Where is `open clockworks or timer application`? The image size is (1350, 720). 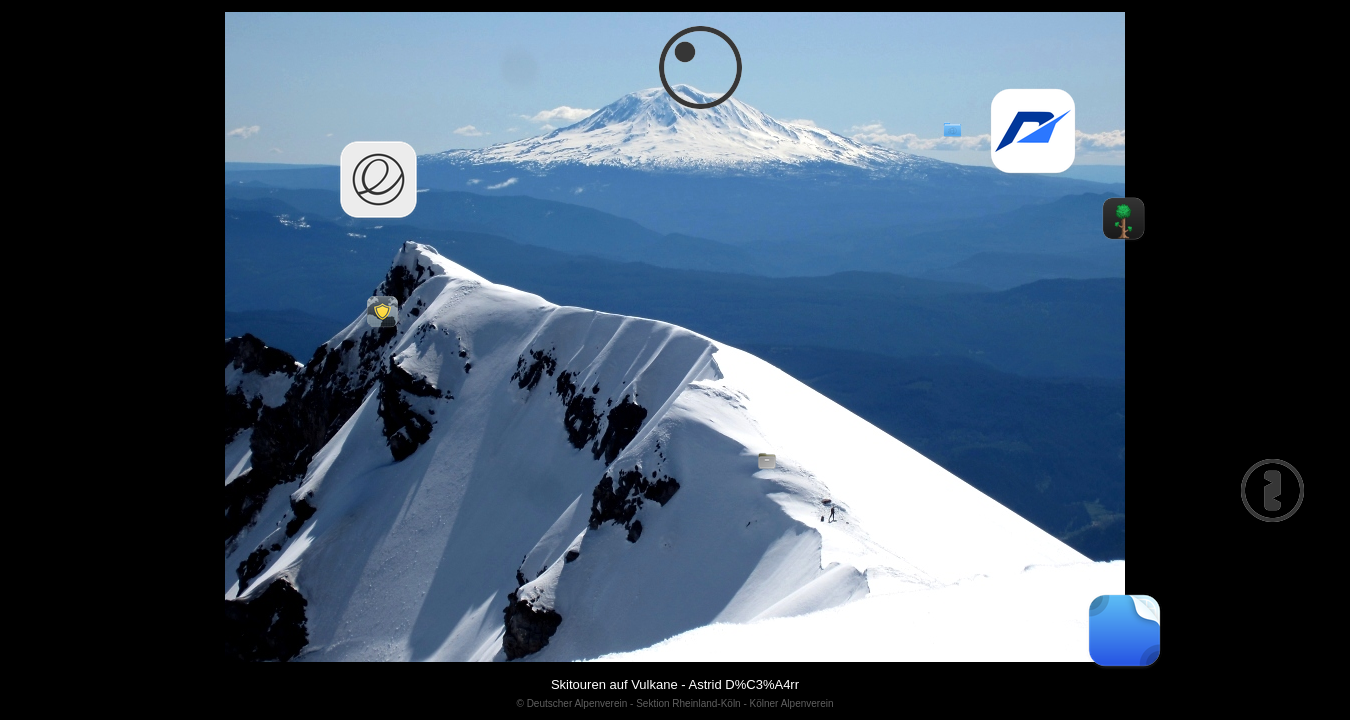 open clockworks or timer application is located at coordinates (700, 67).